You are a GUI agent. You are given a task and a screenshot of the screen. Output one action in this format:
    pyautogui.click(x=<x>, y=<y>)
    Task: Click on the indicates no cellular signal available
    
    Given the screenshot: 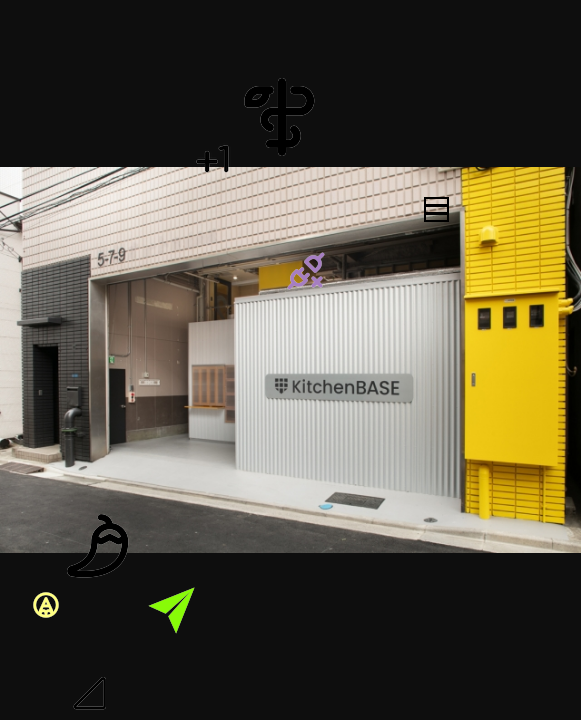 What is the action you would take?
    pyautogui.click(x=92, y=694)
    